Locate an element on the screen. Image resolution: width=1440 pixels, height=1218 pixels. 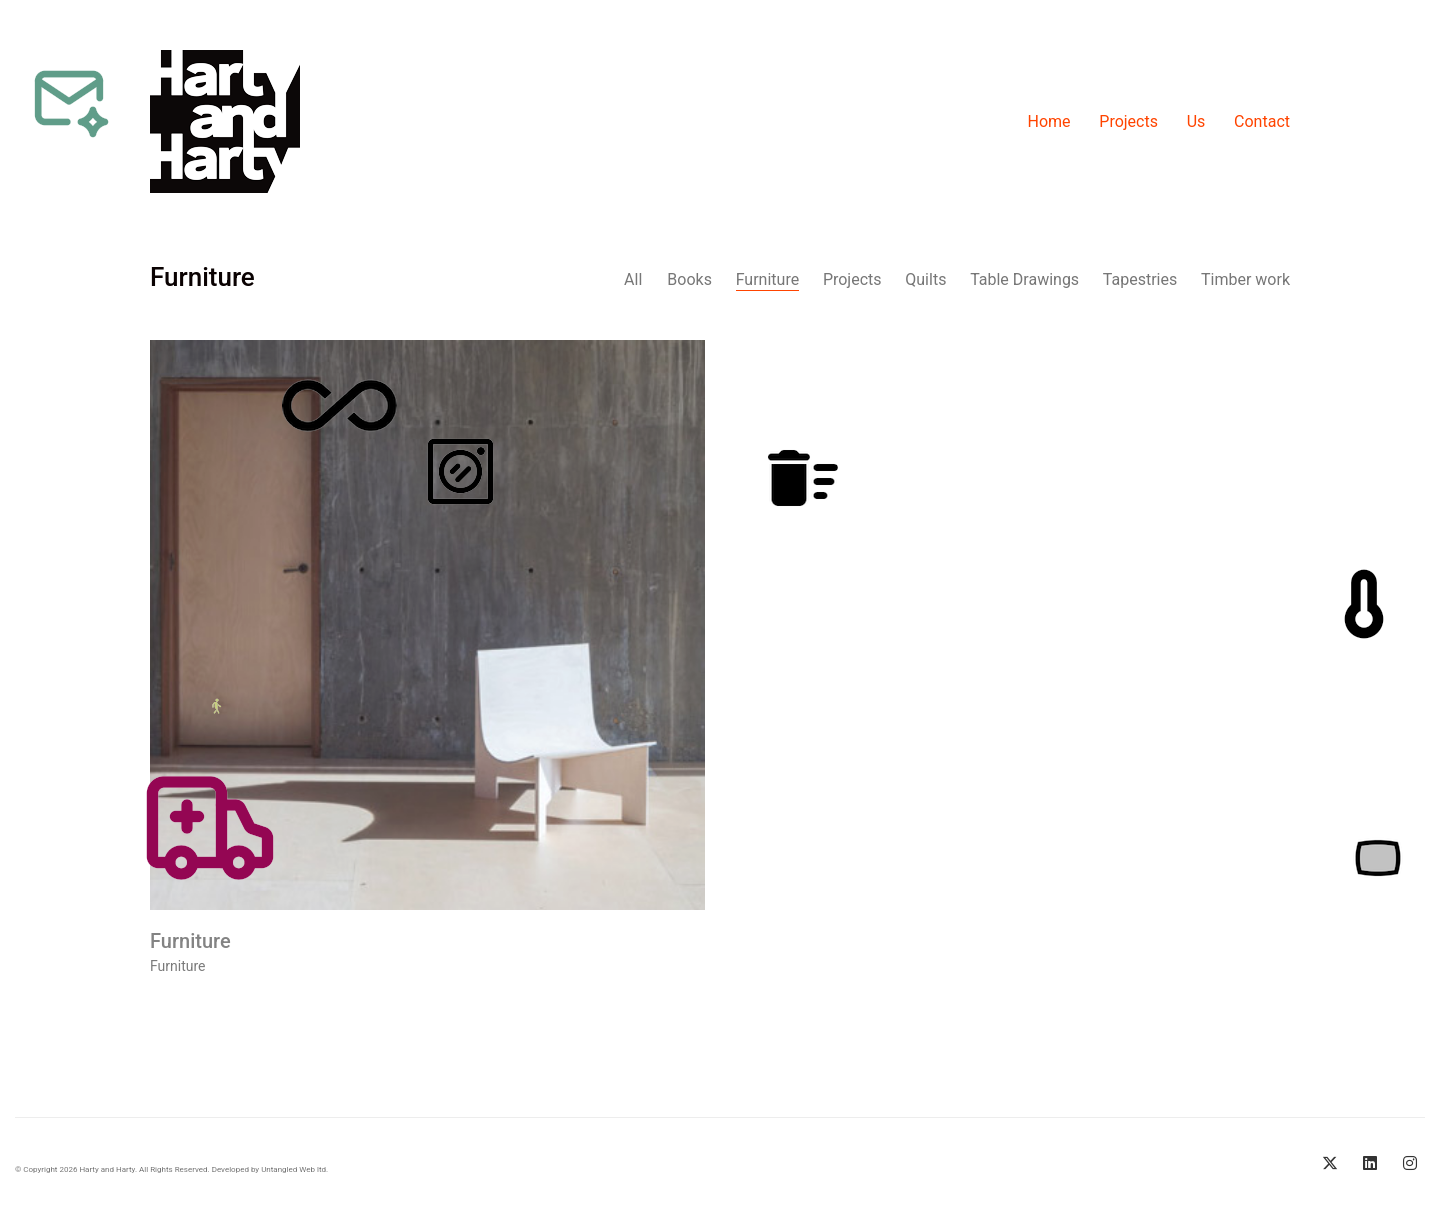
access laundry or appliance settings is located at coordinates (460, 471).